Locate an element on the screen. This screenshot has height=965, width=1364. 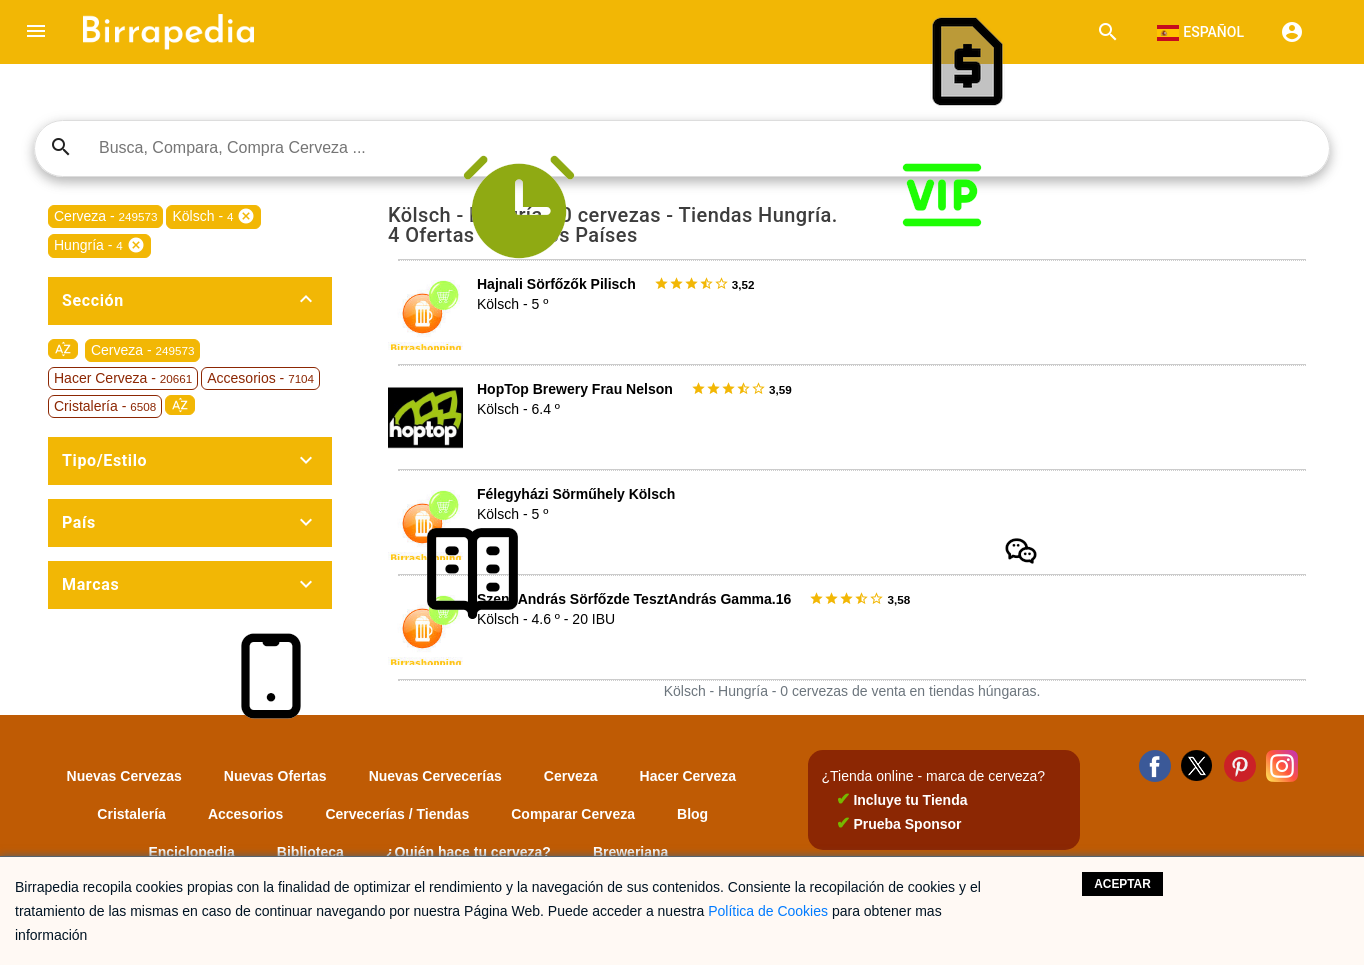
switch to mobile view is located at coordinates (271, 676).